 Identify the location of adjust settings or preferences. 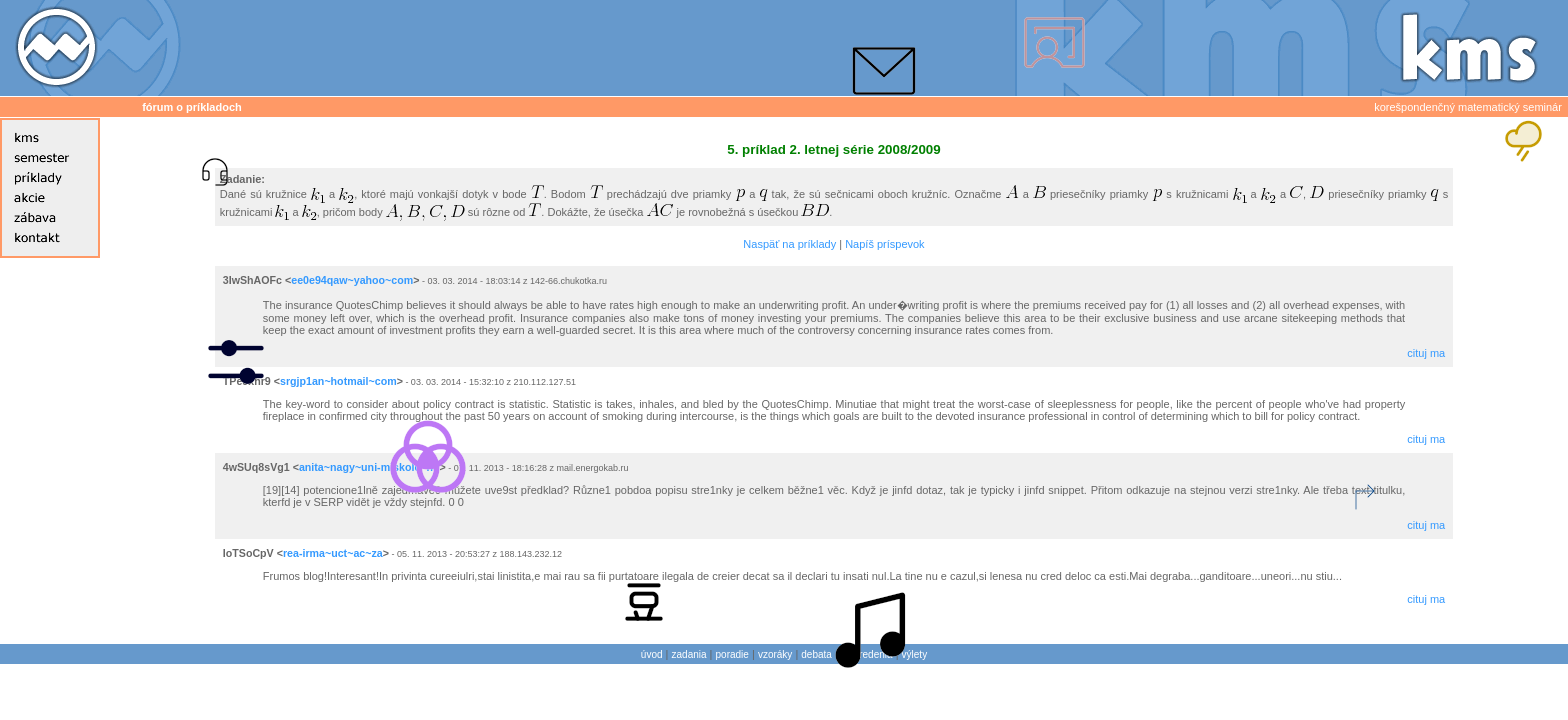
(236, 362).